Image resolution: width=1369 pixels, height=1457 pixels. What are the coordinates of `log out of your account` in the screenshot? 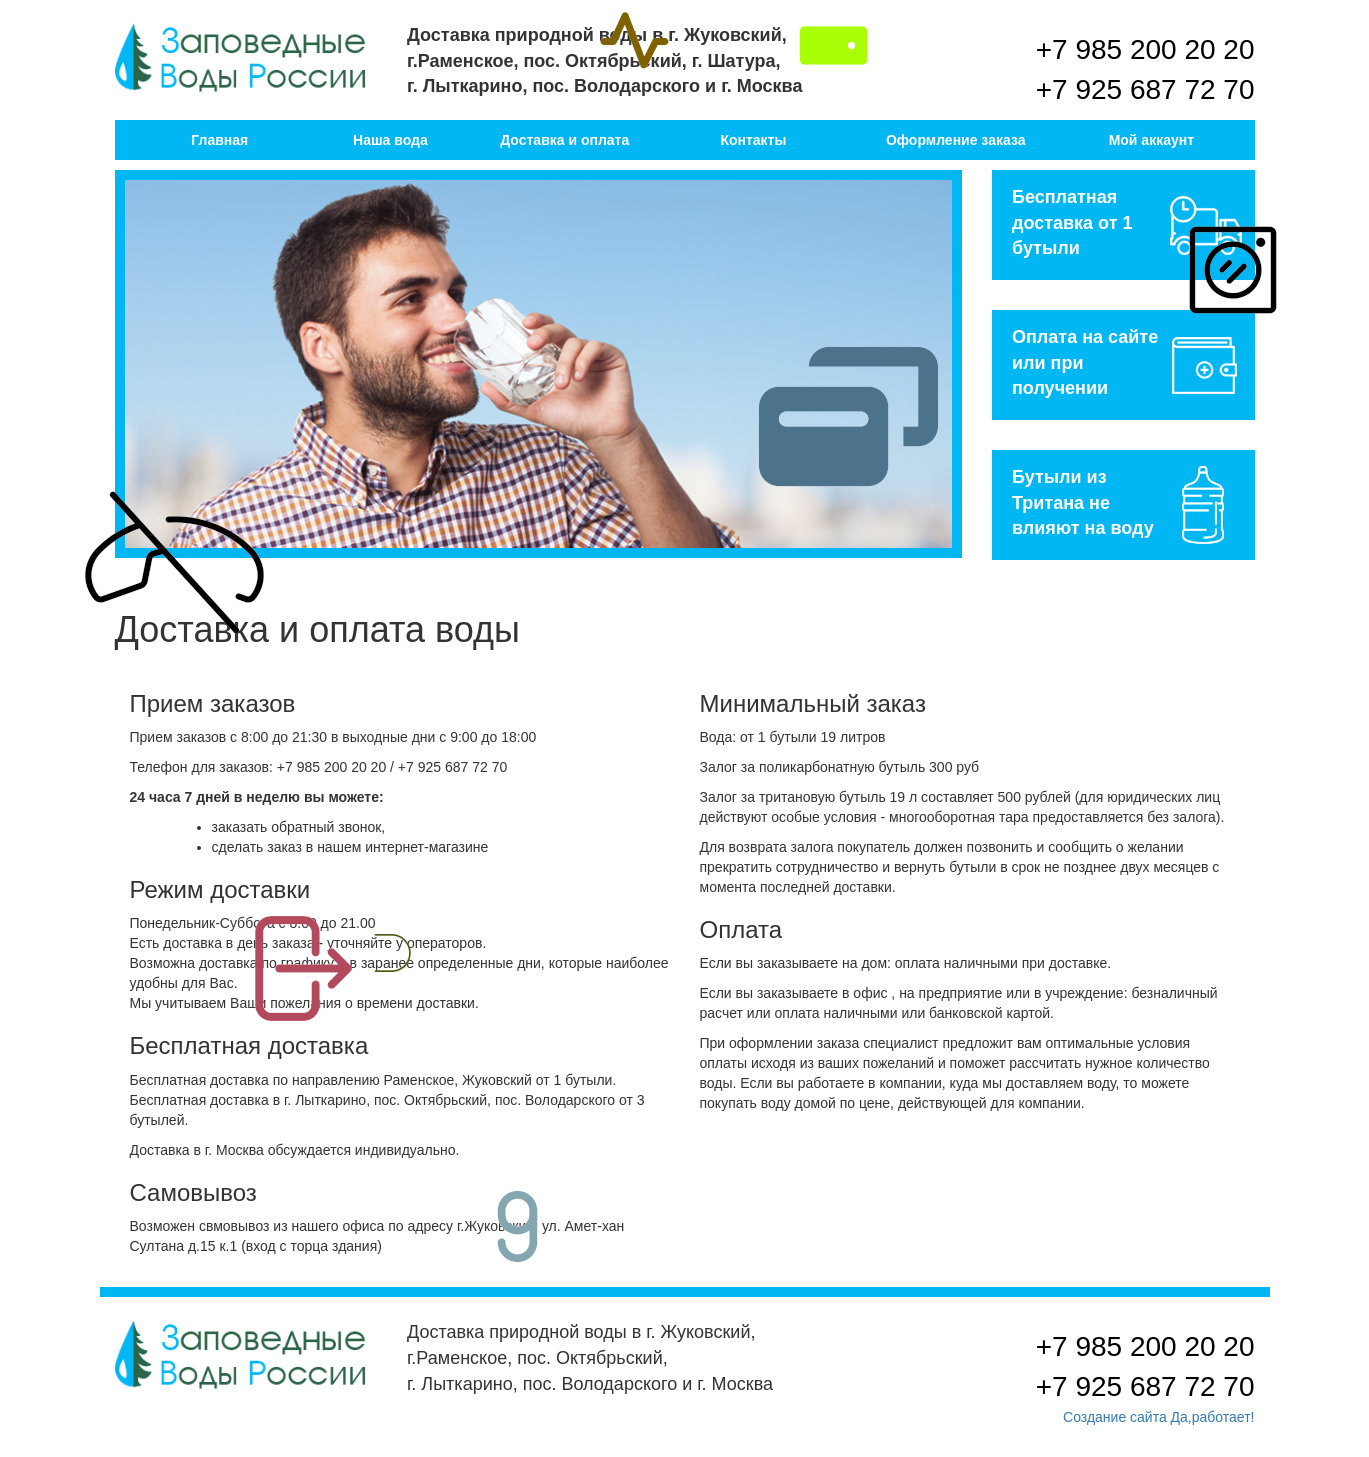 It's located at (295, 968).